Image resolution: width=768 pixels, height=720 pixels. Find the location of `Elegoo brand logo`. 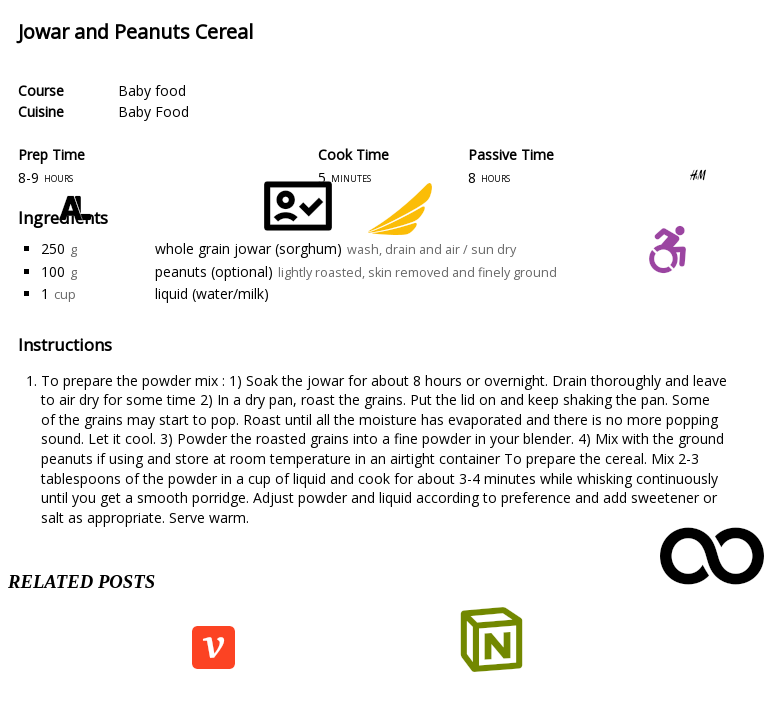

Elegoo brand logo is located at coordinates (712, 556).